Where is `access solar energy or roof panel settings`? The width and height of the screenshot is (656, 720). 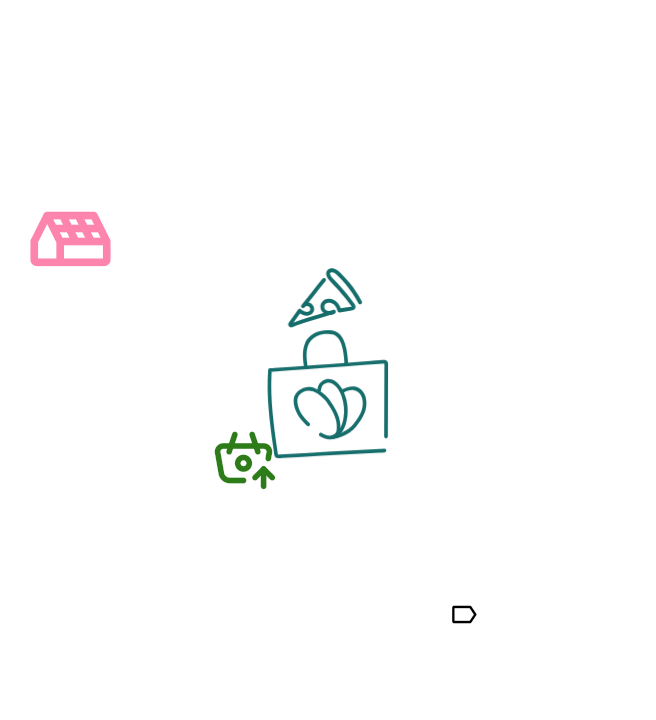 access solar energy or roof panel settings is located at coordinates (70, 241).